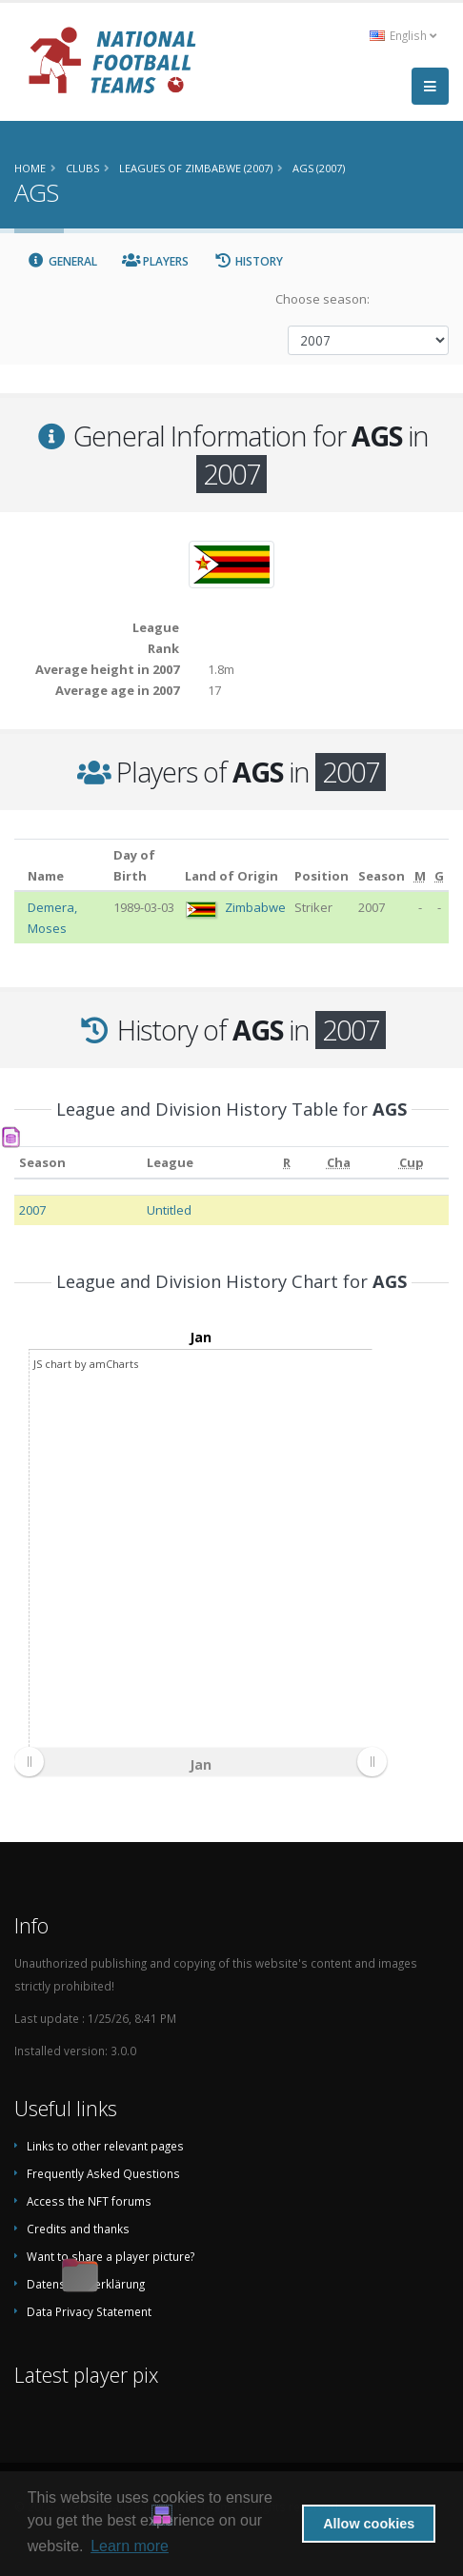  I want to click on a libreoffice base database file, so click(10, 1137).